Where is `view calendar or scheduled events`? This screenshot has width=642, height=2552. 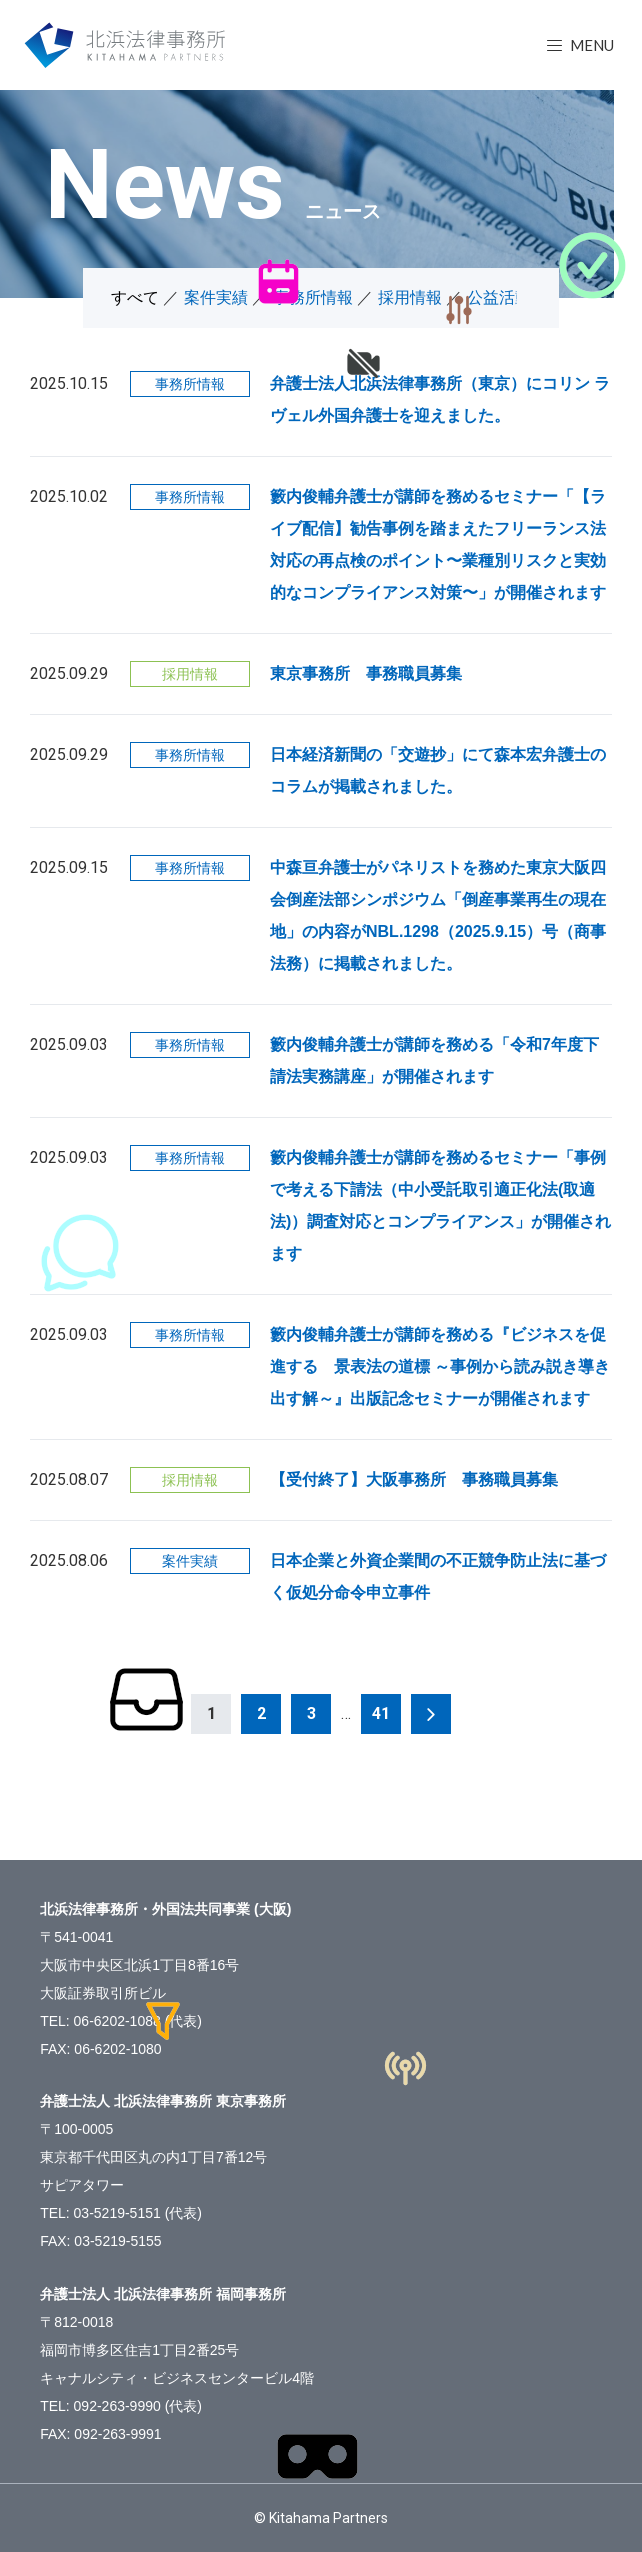
view calendar or scheduled events is located at coordinates (278, 281).